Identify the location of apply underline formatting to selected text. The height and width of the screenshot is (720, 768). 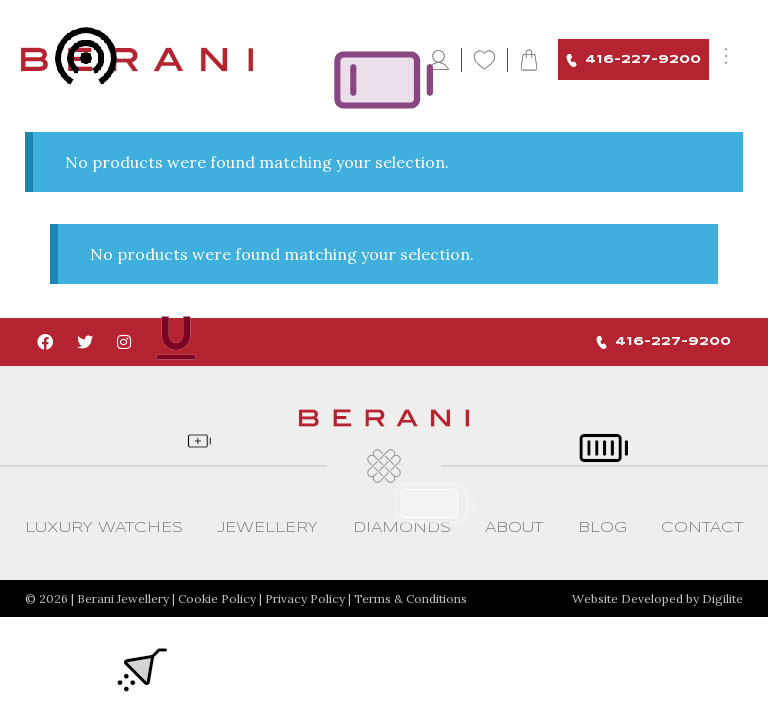
(176, 338).